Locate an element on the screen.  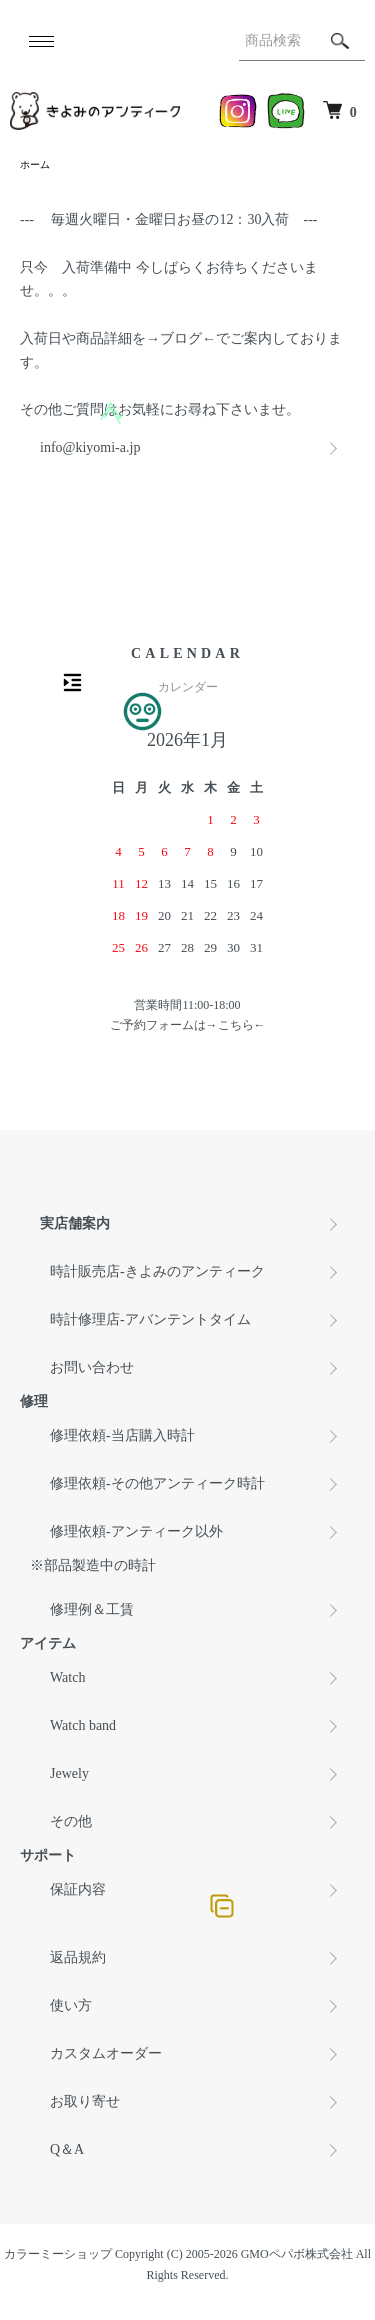
remove item from clipboard is located at coordinates (222, 1906).